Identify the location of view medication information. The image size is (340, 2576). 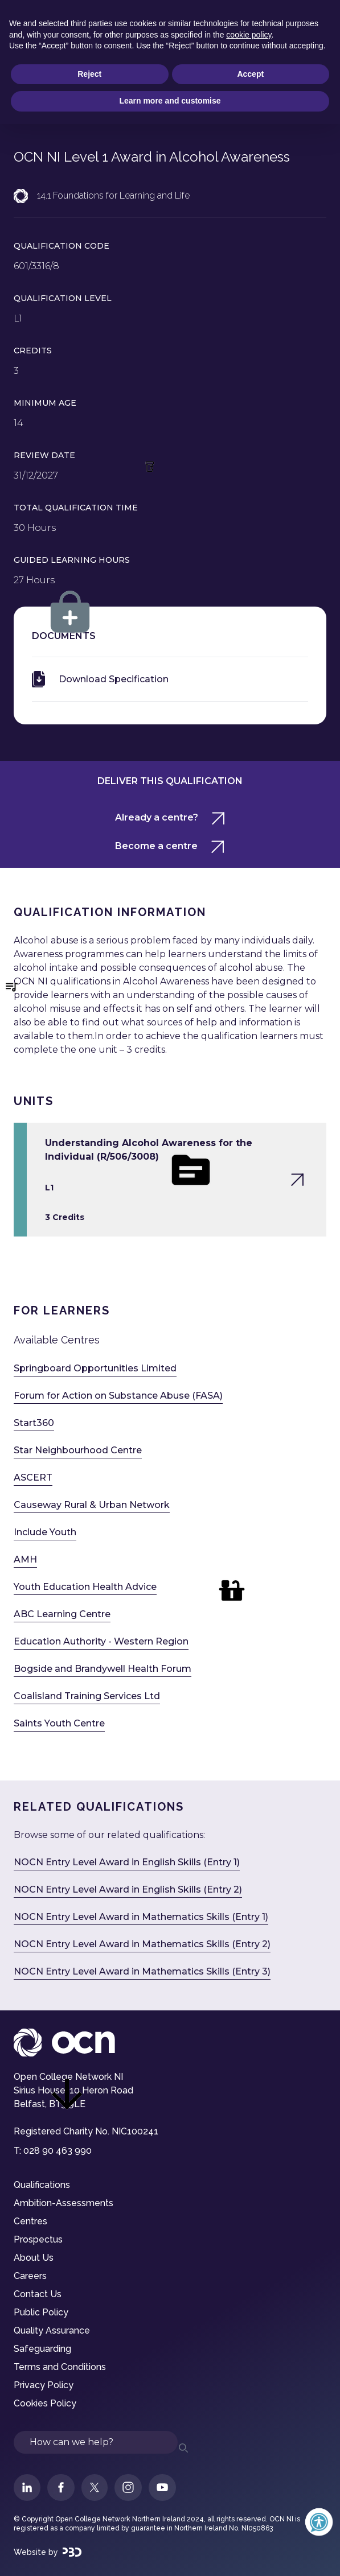
(150, 467).